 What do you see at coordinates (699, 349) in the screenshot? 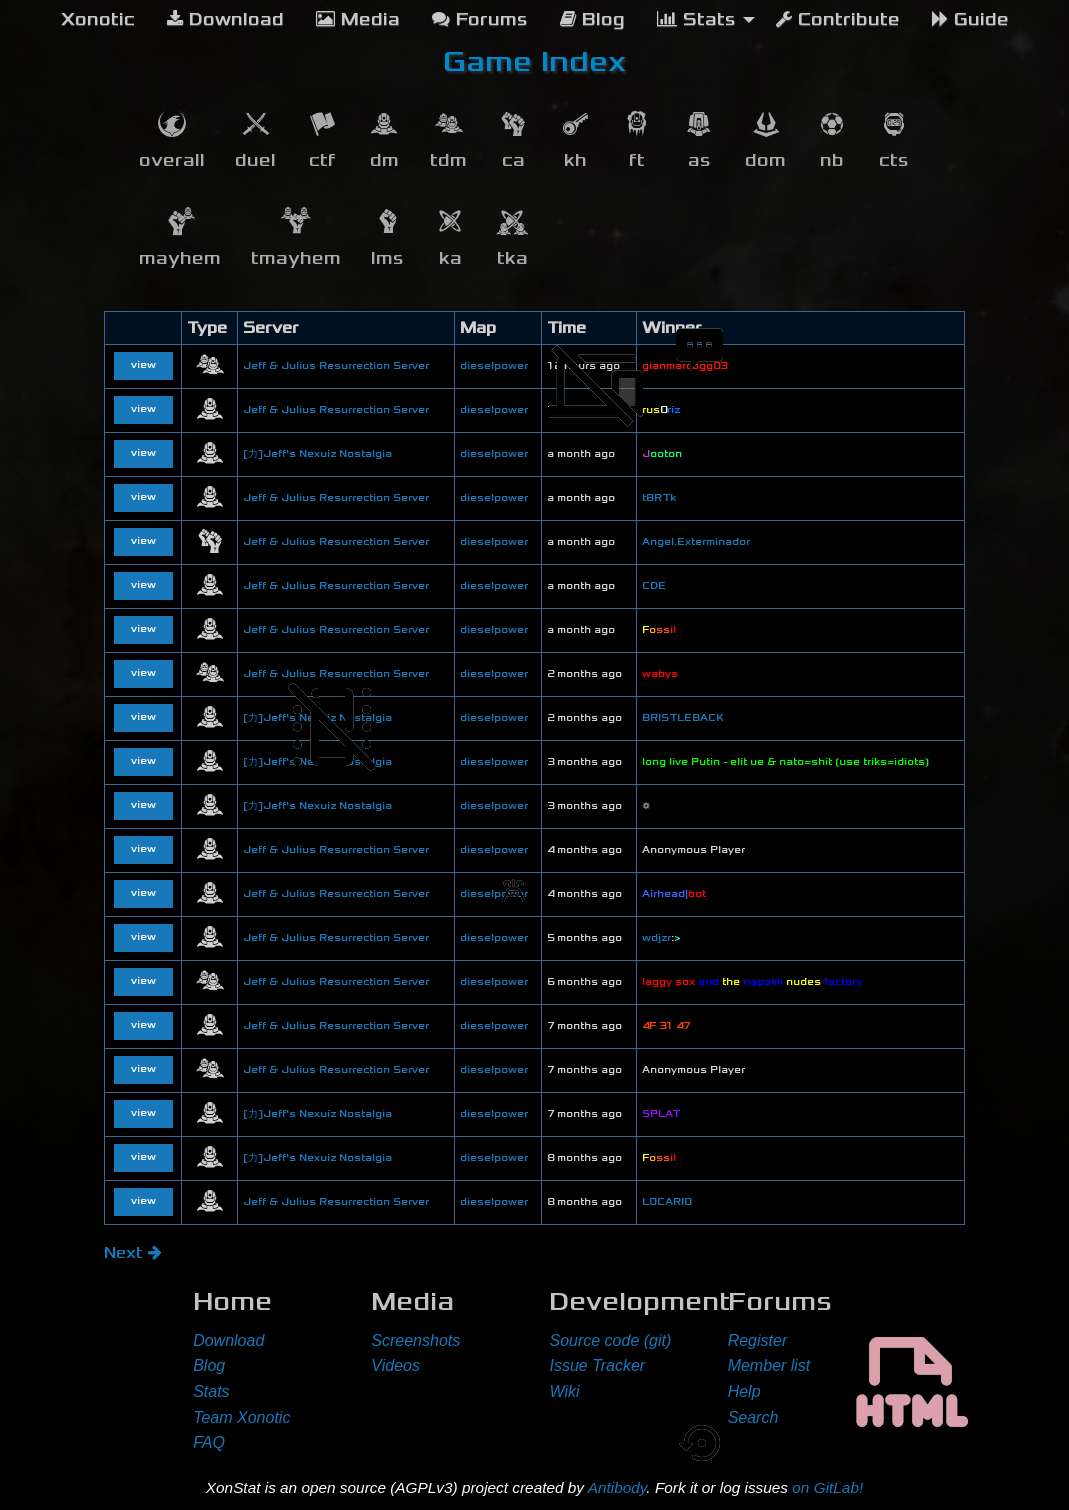
I see `open chat or messaging` at bounding box center [699, 349].